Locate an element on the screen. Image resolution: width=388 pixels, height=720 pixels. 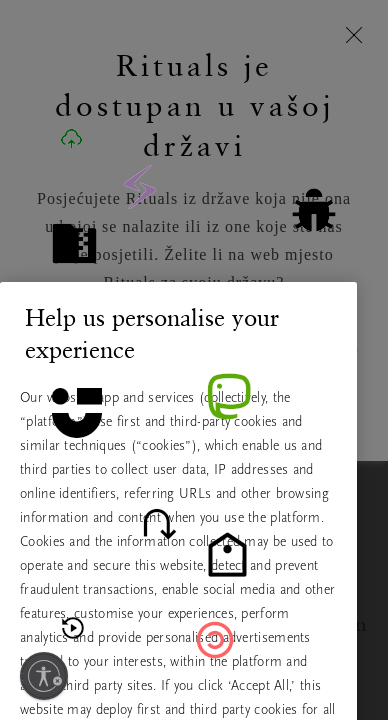
upload file to cloud storage is located at coordinates (71, 138).